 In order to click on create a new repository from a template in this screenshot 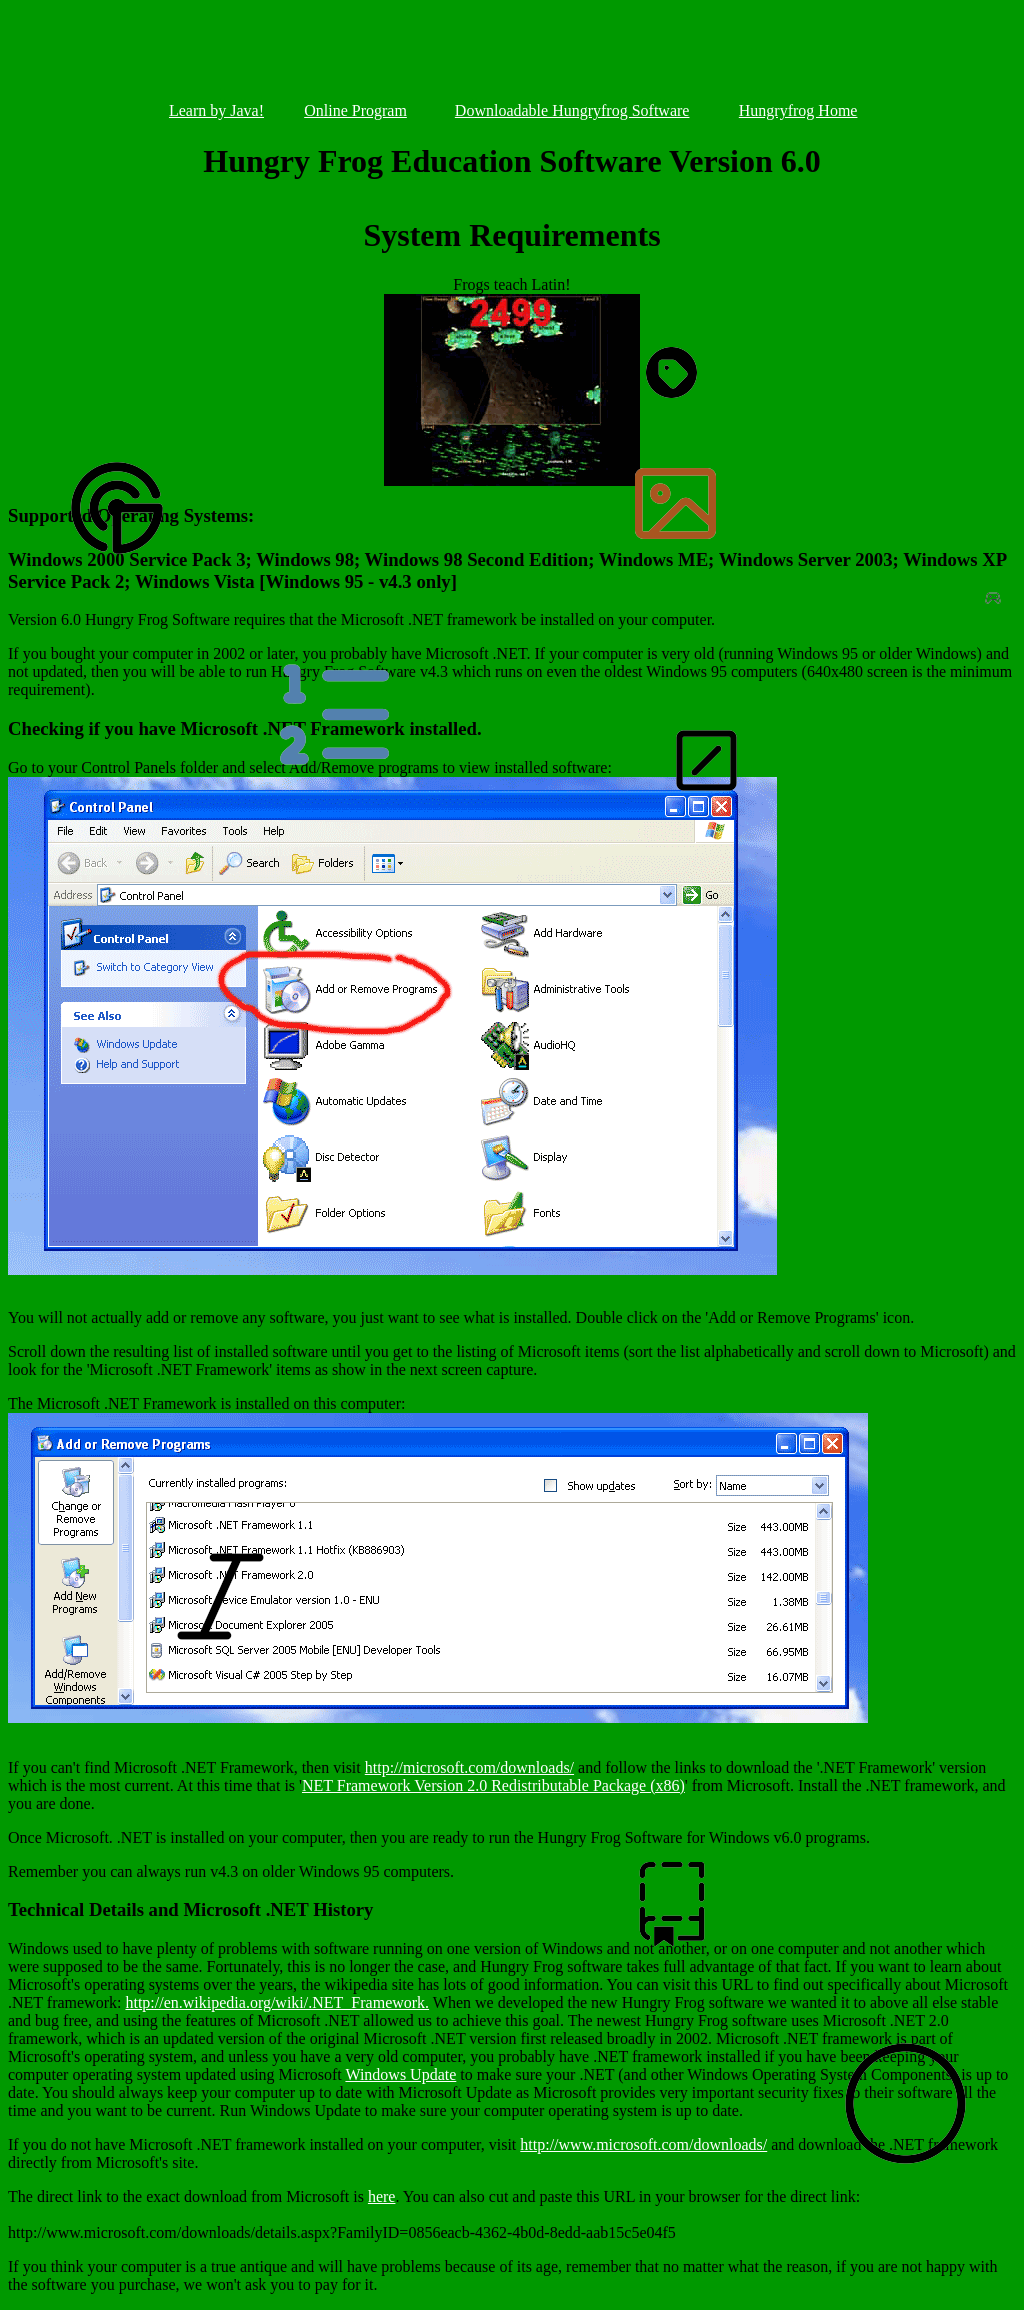, I will do `click(672, 1905)`.